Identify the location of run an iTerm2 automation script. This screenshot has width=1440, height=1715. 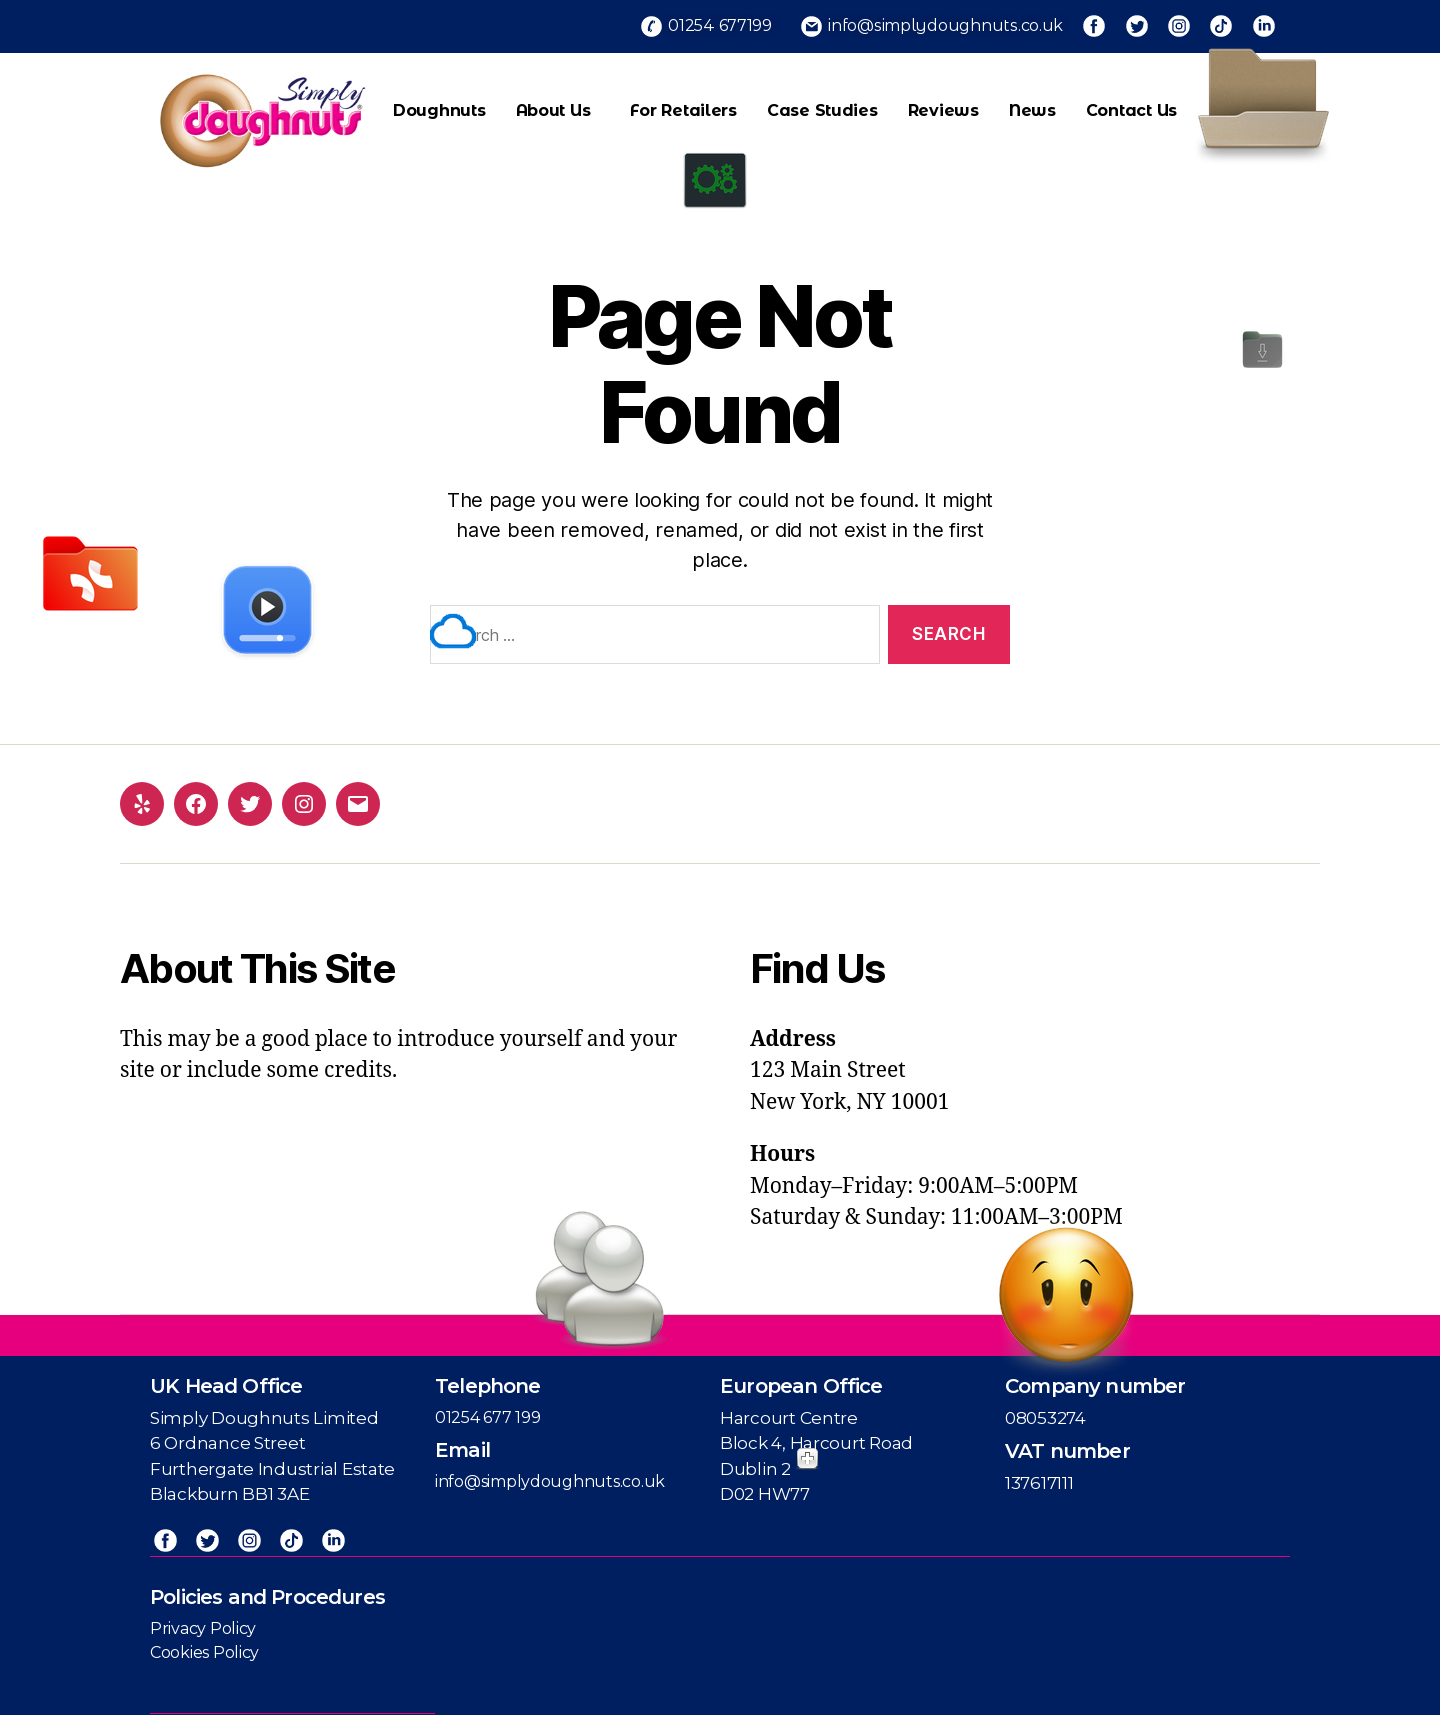
(715, 180).